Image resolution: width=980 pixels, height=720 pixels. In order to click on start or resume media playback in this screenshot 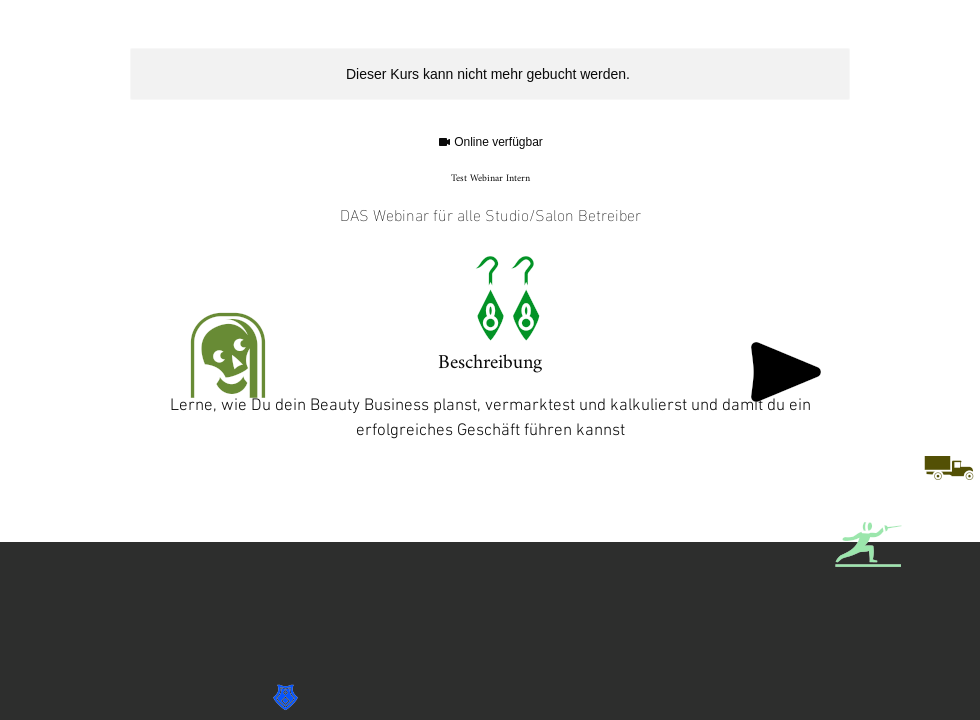, I will do `click(786, 372)`.